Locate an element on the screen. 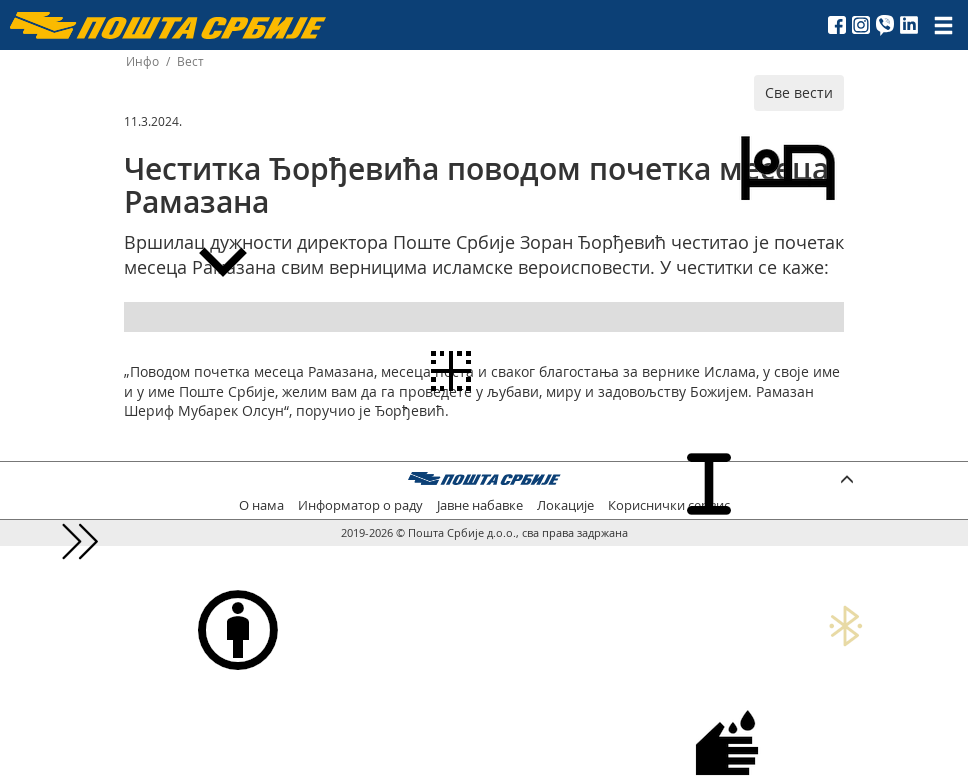 The width and height of the screenshot is (968, 784). skip forward or advance to next item is located at coordinates (78, 541).